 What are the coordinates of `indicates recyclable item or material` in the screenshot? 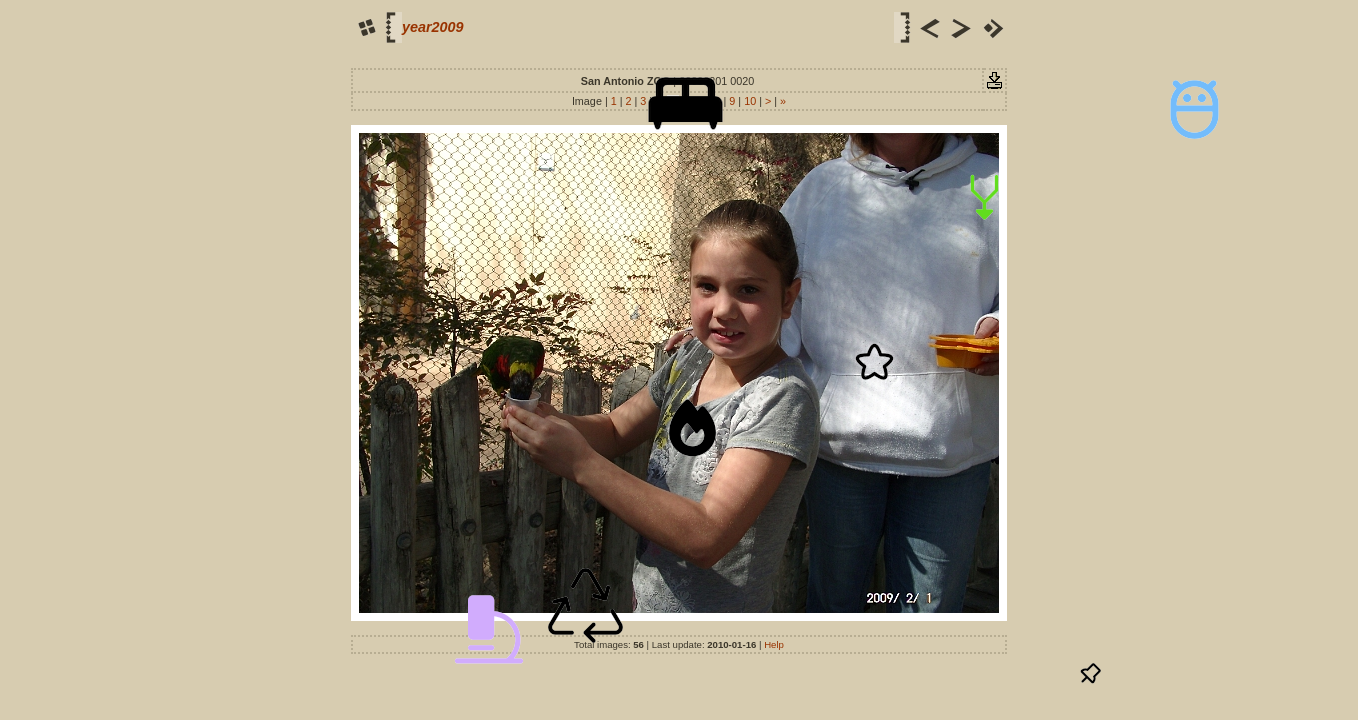 It's located at (585, 605).